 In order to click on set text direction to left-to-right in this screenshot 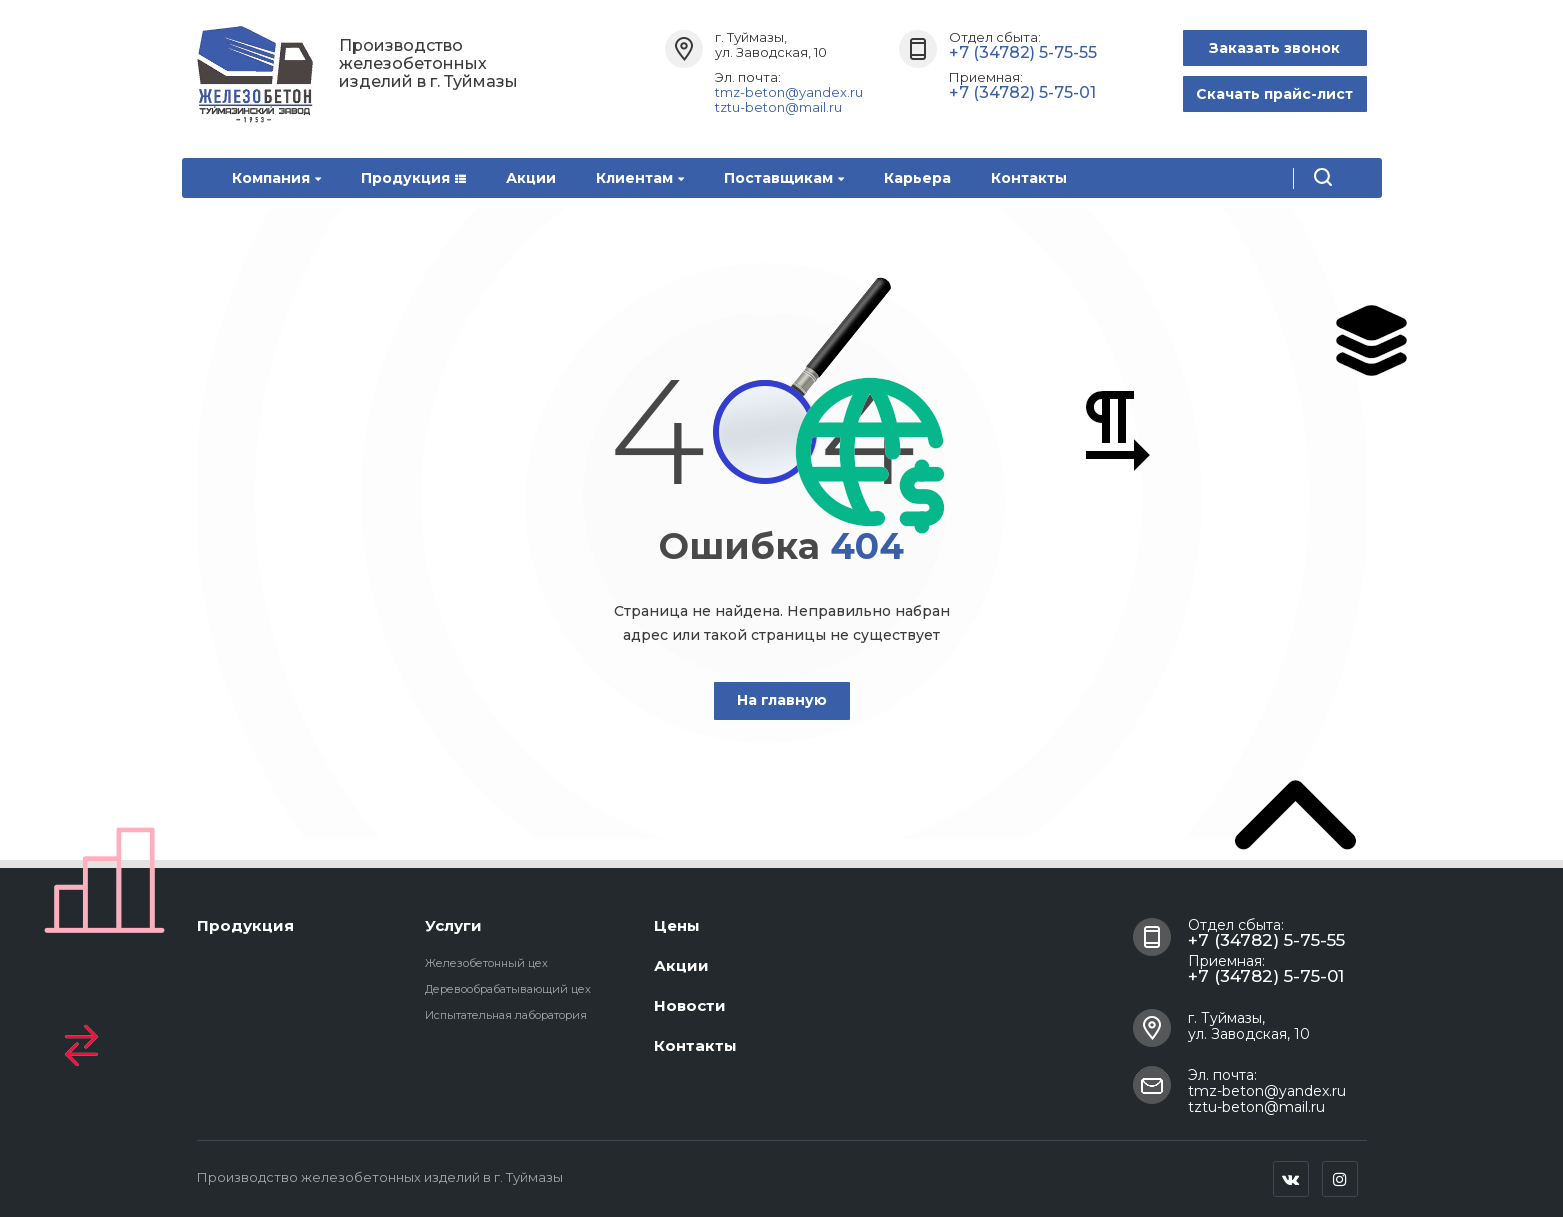, I will do `click(1114, 431)`.